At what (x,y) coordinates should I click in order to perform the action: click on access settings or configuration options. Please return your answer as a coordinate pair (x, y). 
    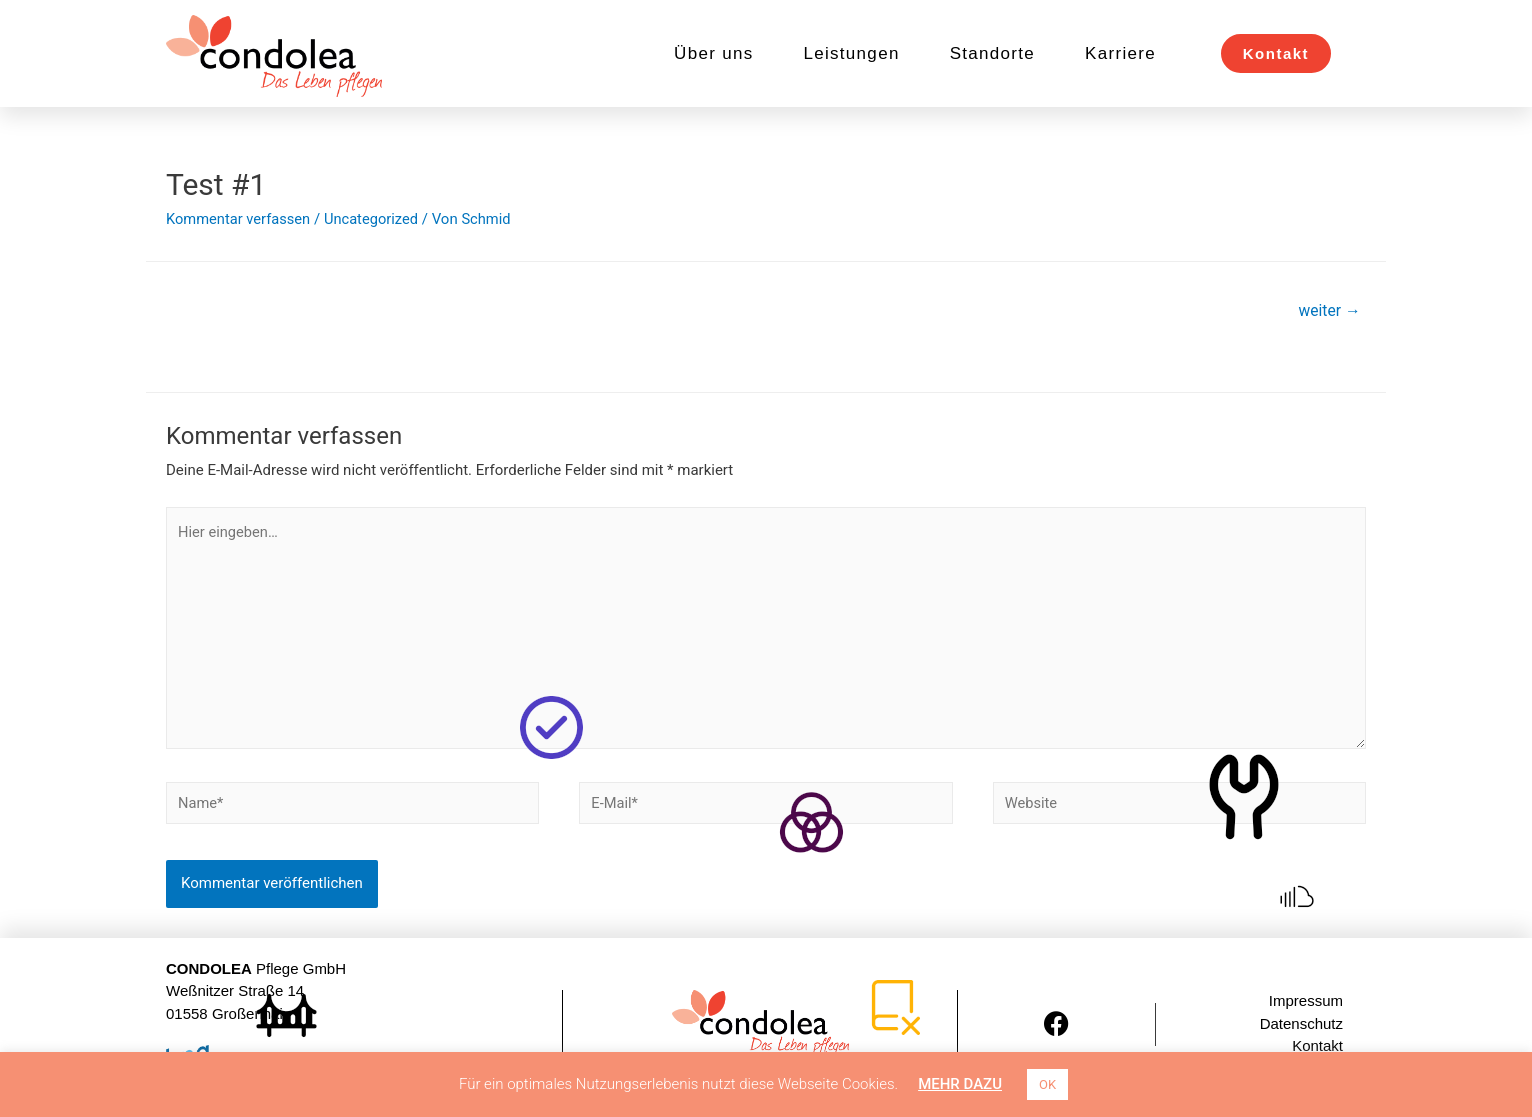
    Looking at the image, I should click on (1244, 796).